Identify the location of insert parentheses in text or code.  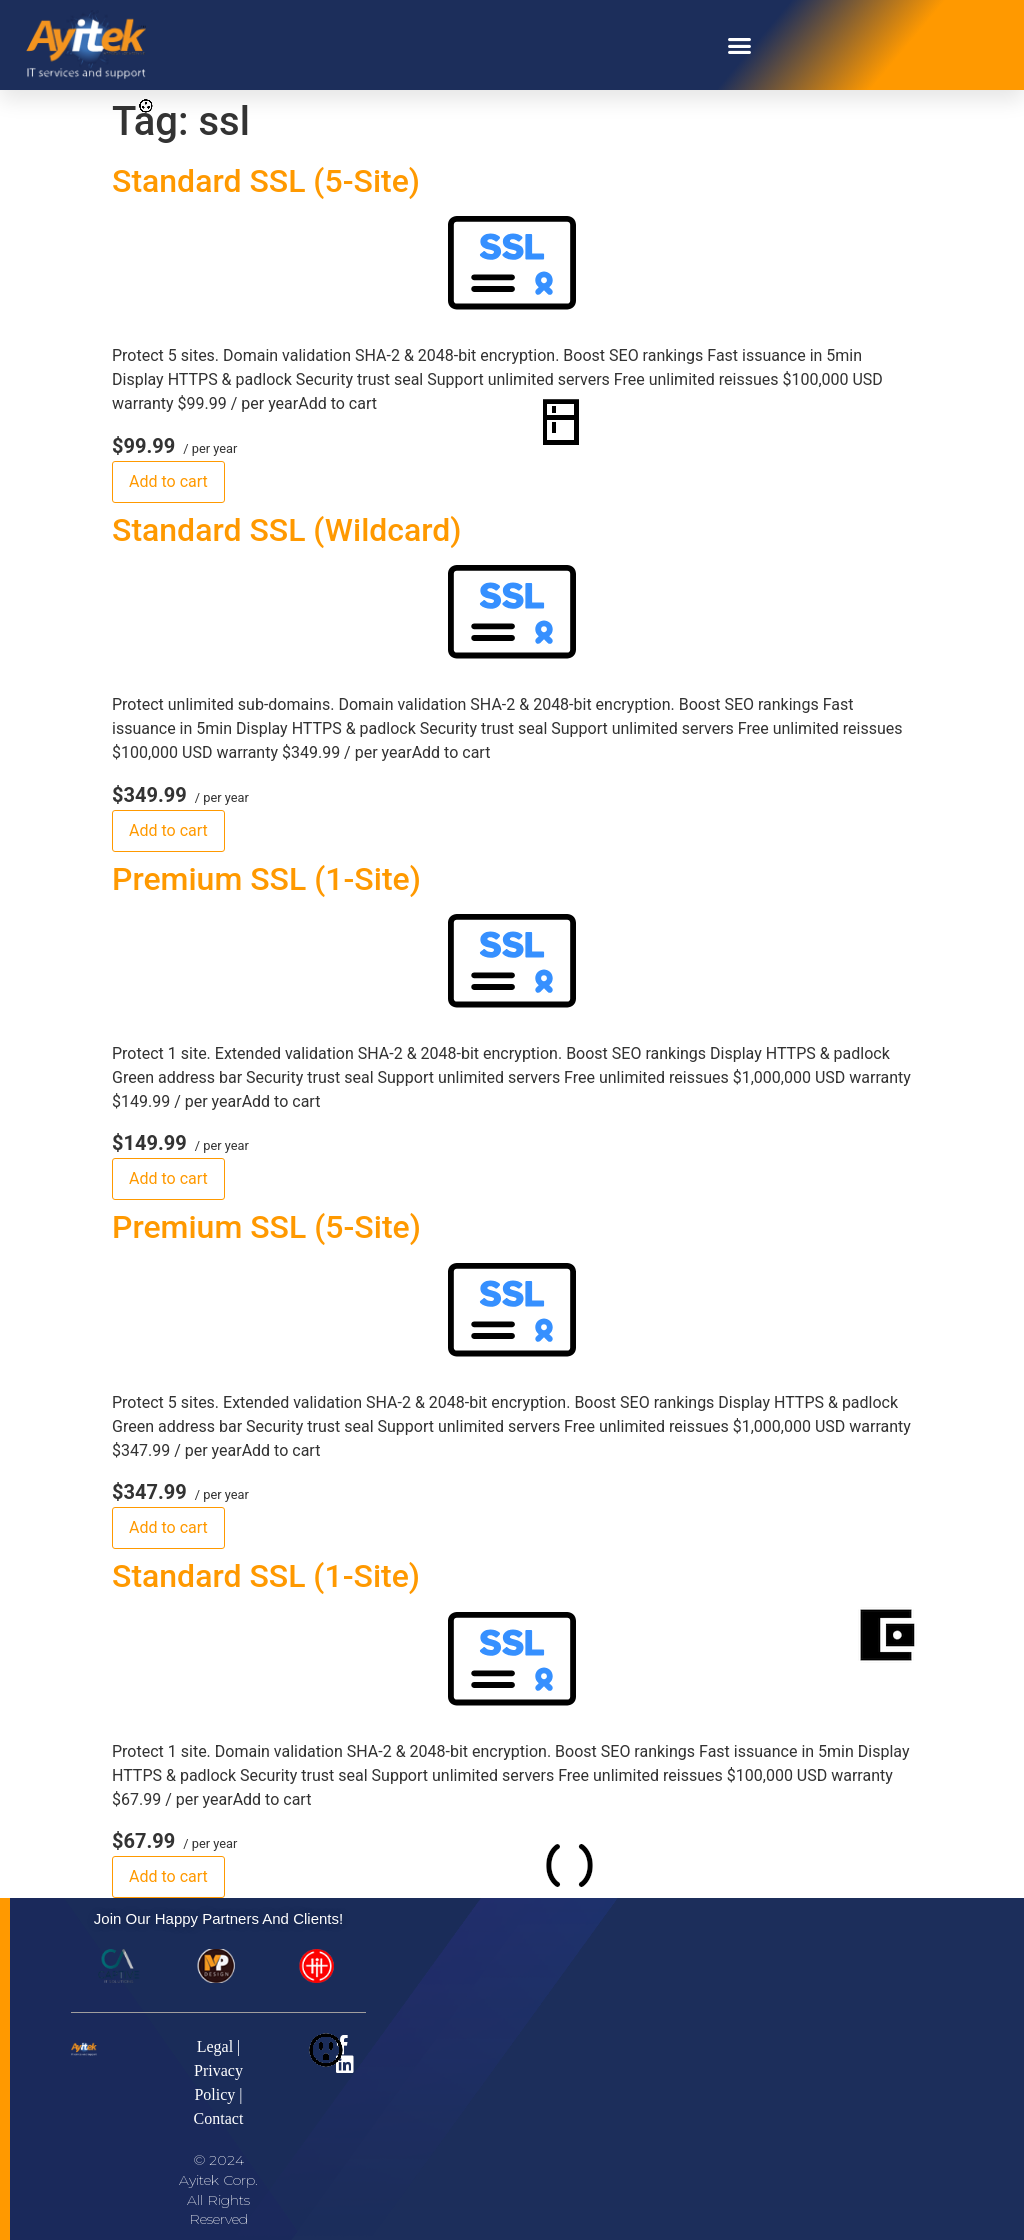
(569, 1865).